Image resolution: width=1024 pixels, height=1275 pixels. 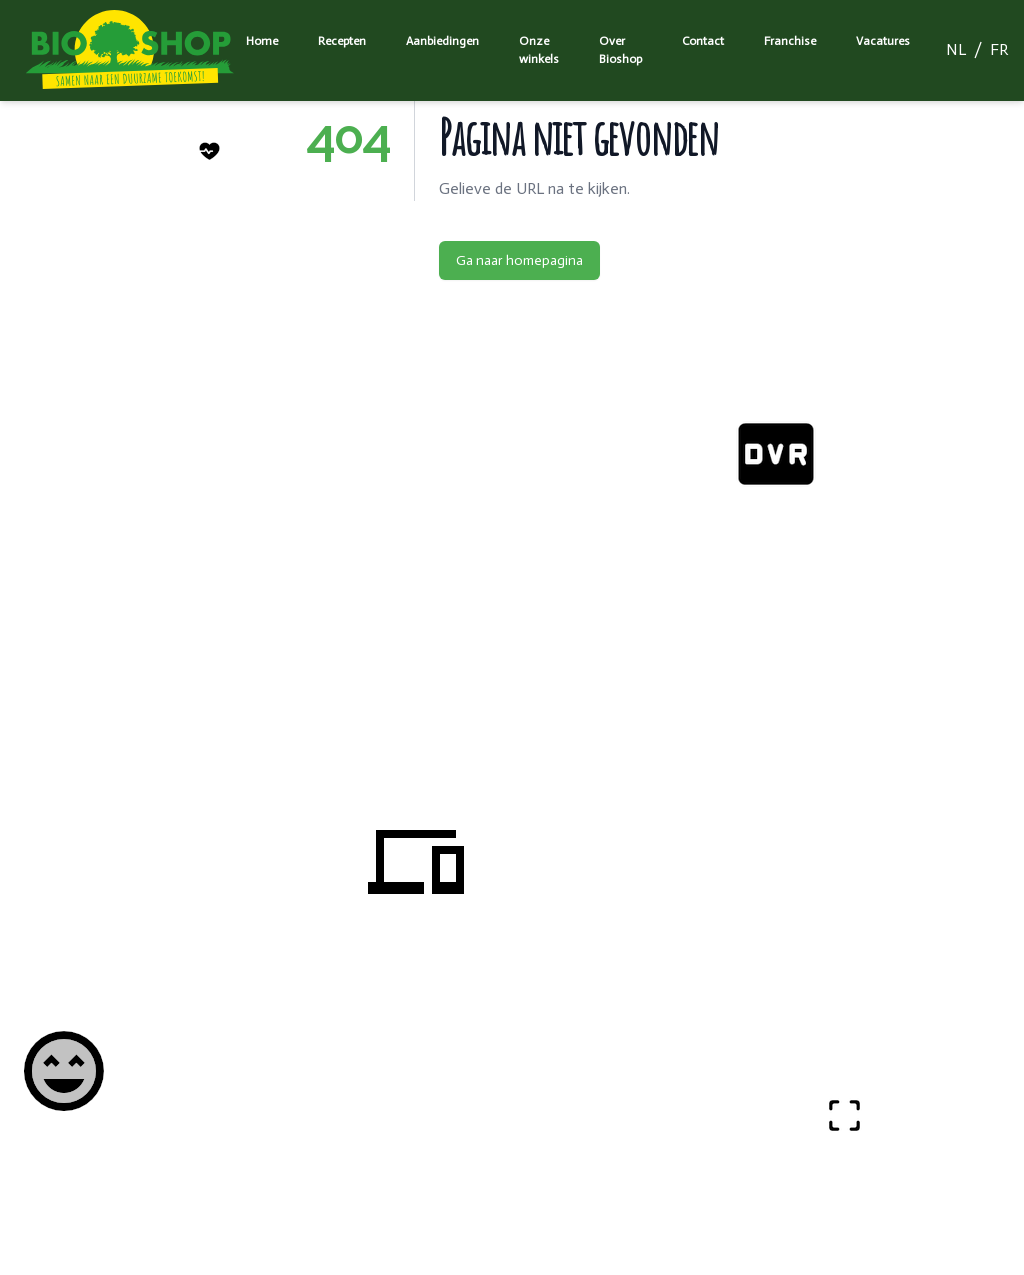 What do you see at coordinates (209, 150) in the screenshot?
I see `view health or fitness data` at bounding box center [209, 150].